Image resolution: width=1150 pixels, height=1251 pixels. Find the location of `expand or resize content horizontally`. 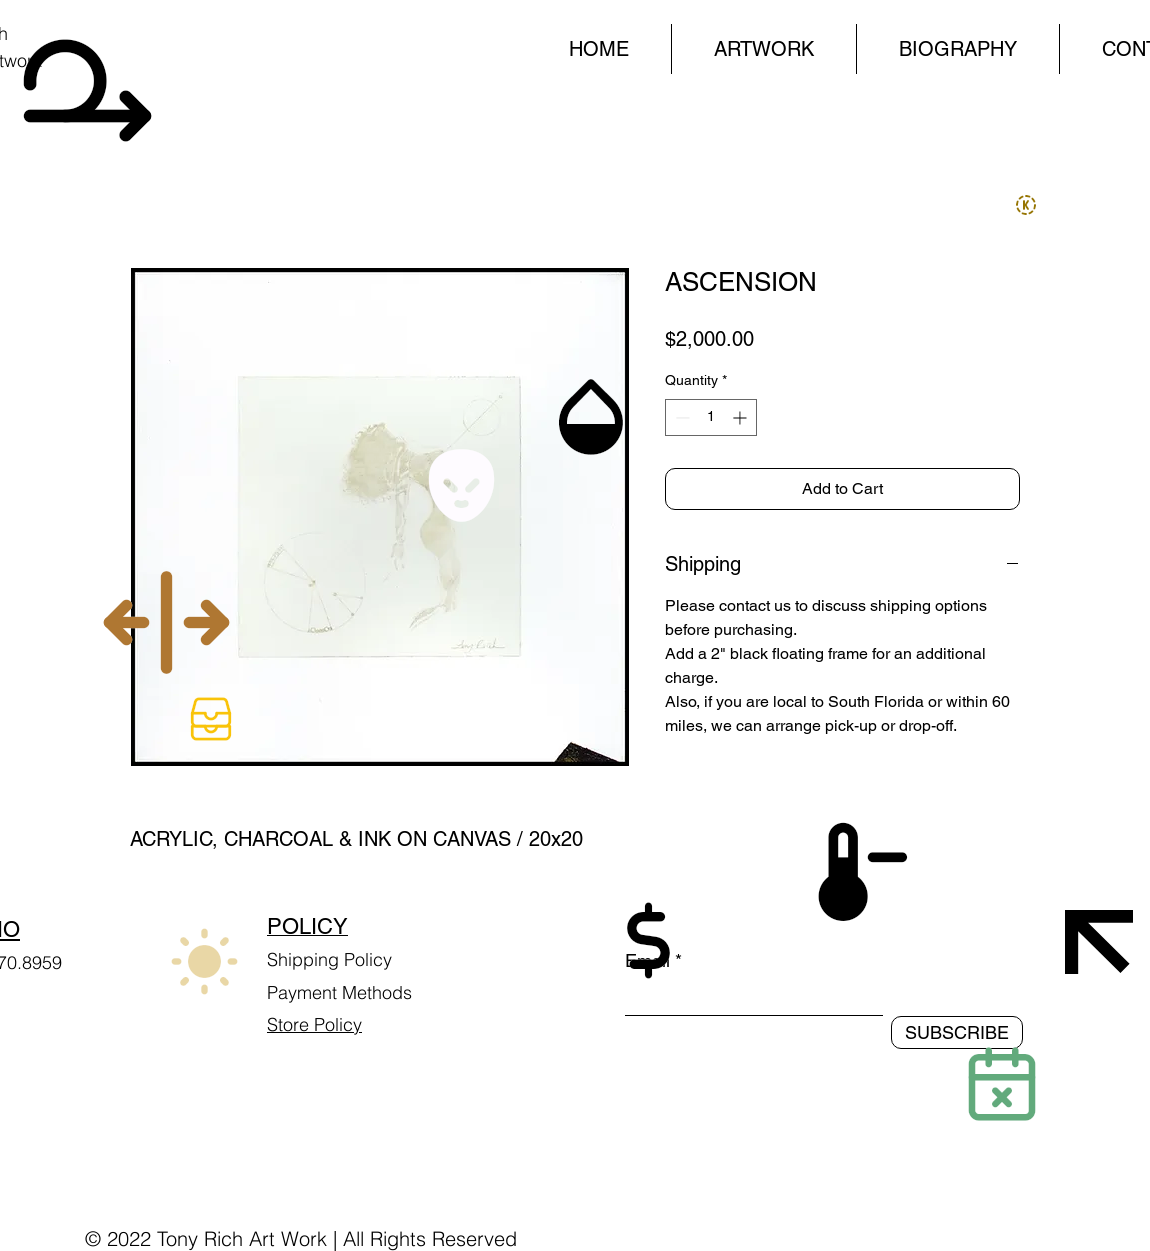

expand or resize content horizontally is located at coordinates (166, 622).